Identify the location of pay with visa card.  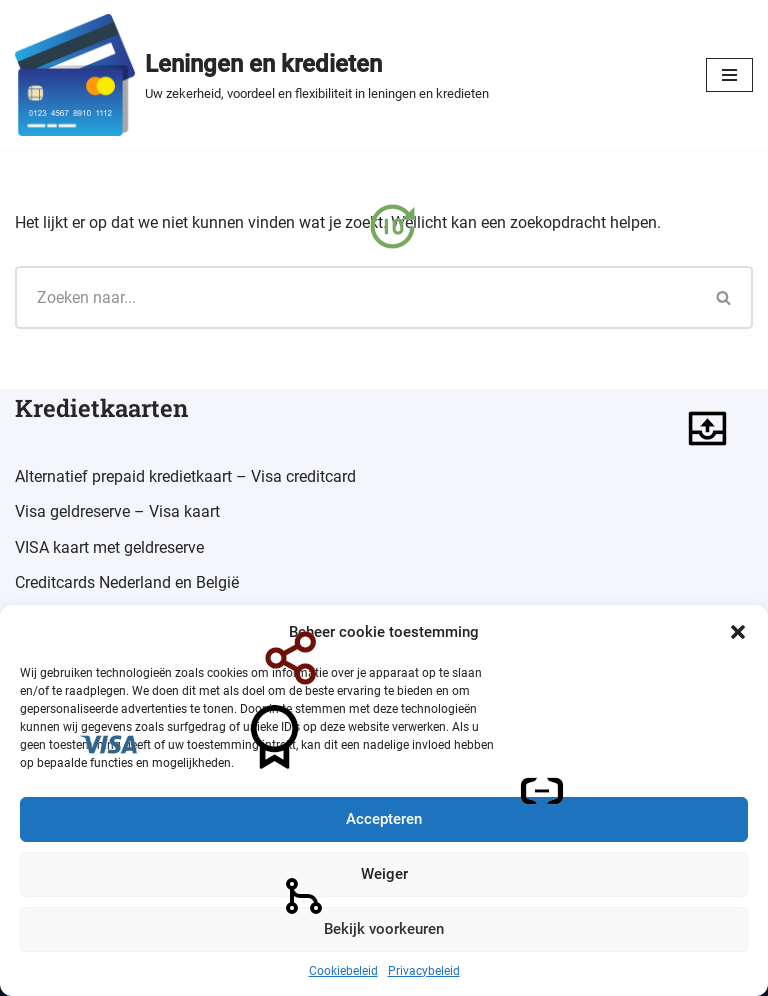
(108, 744).